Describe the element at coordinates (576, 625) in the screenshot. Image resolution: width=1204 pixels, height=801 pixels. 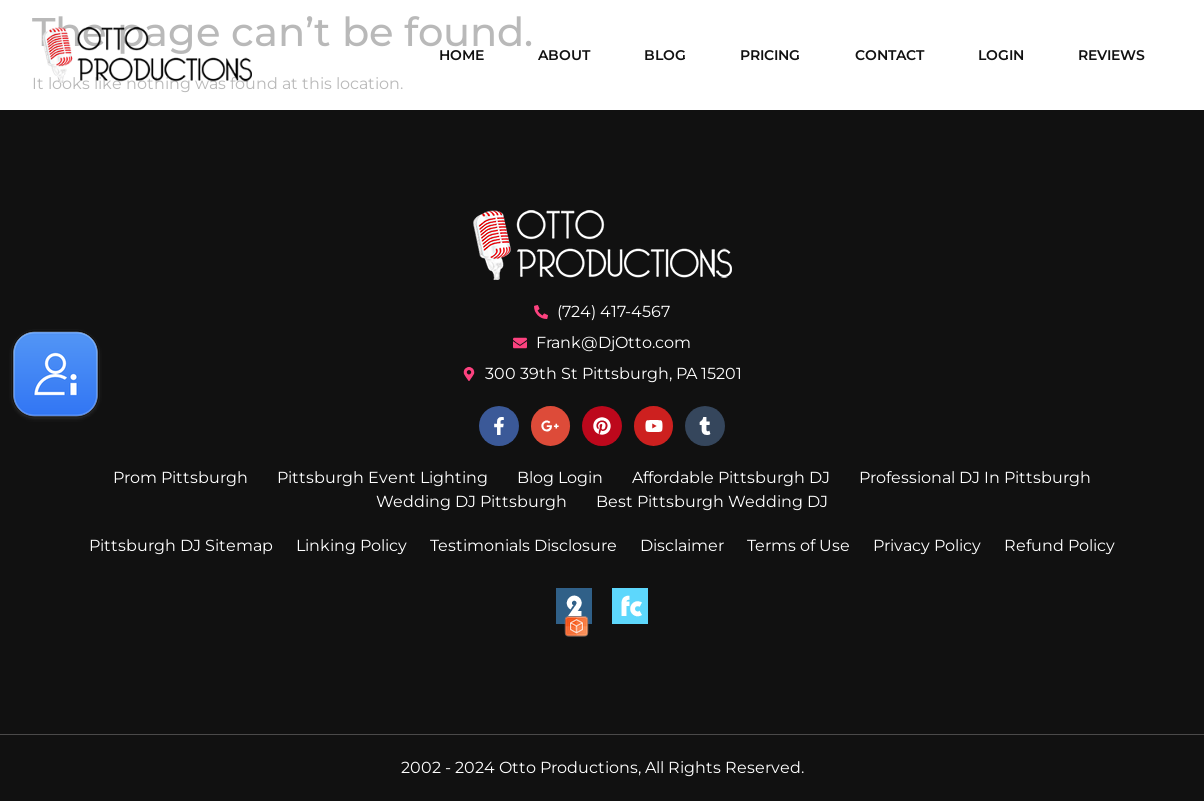
I see `open a 3D model file in OBJ format` at that location.